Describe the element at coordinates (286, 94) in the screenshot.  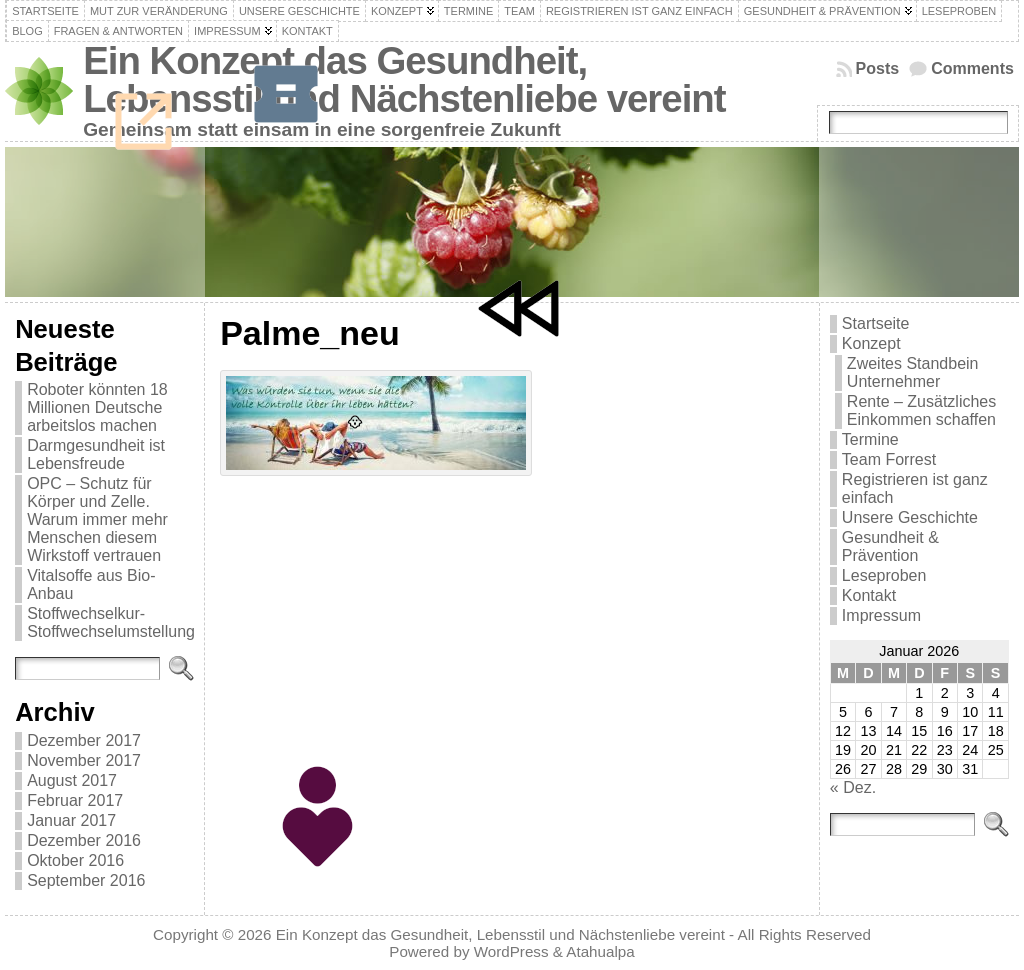
I see `view available coupons or discounts` at that location.